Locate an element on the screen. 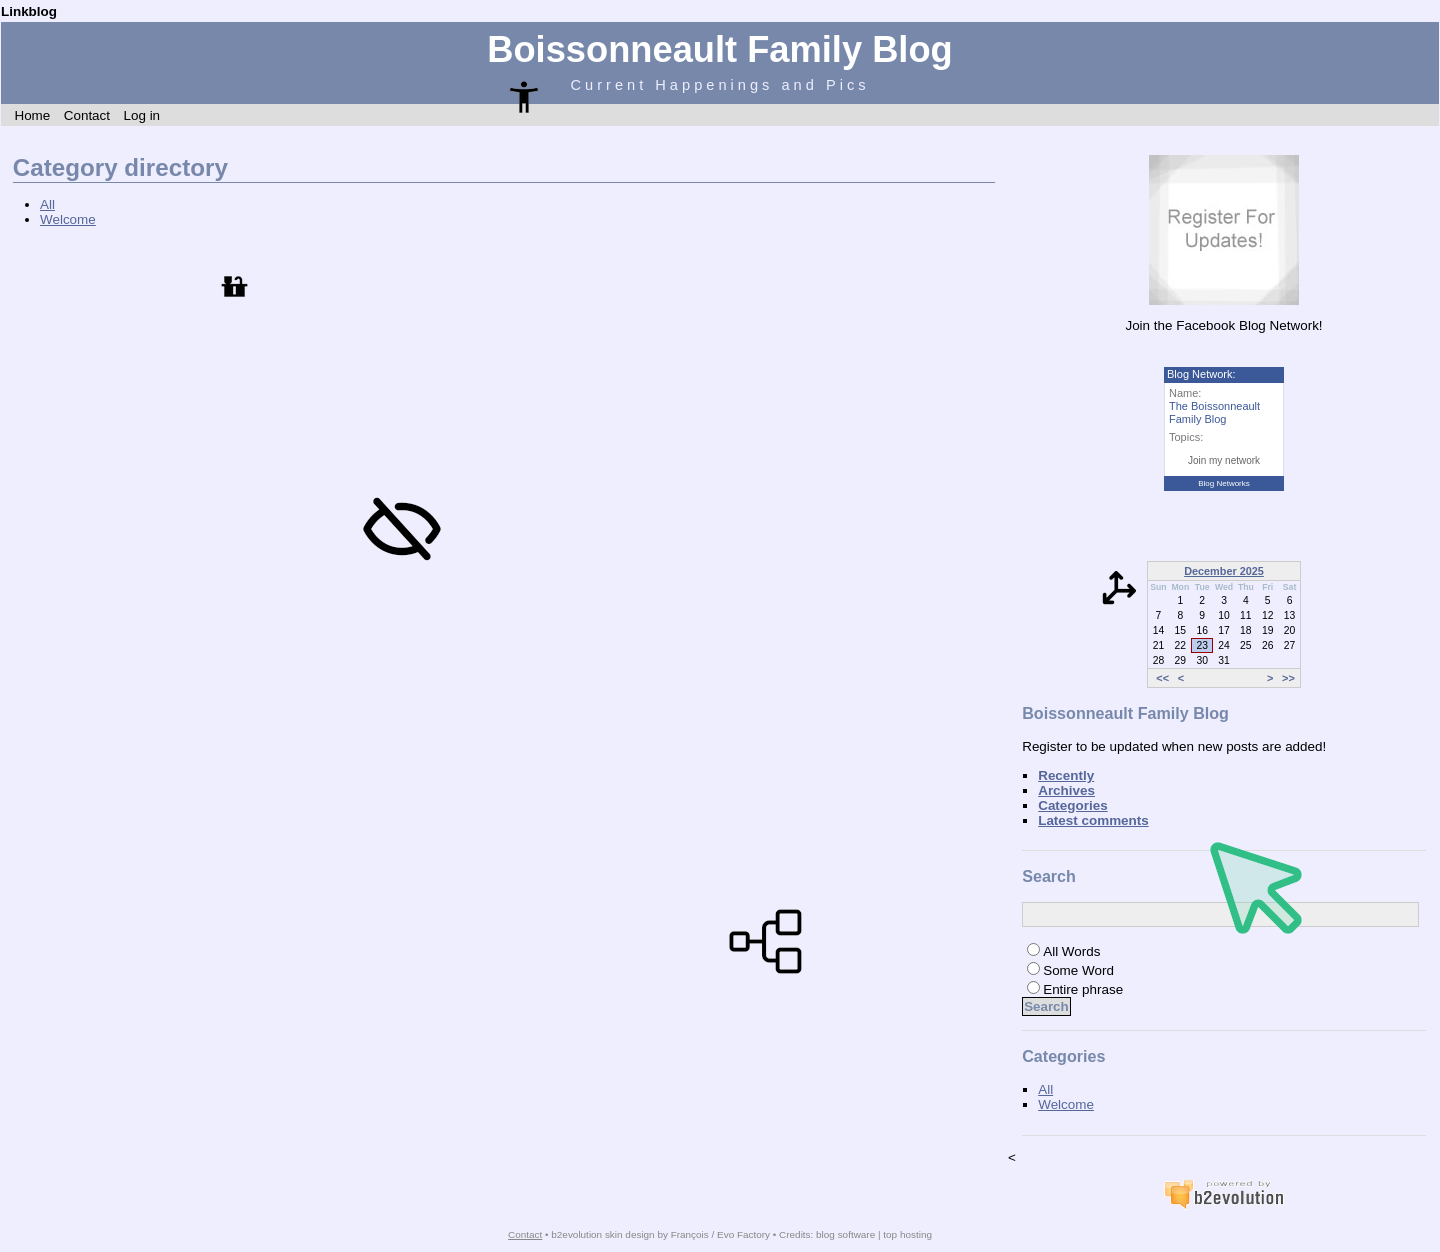  hide password or sensitive content is located at coordinates (402, 529).